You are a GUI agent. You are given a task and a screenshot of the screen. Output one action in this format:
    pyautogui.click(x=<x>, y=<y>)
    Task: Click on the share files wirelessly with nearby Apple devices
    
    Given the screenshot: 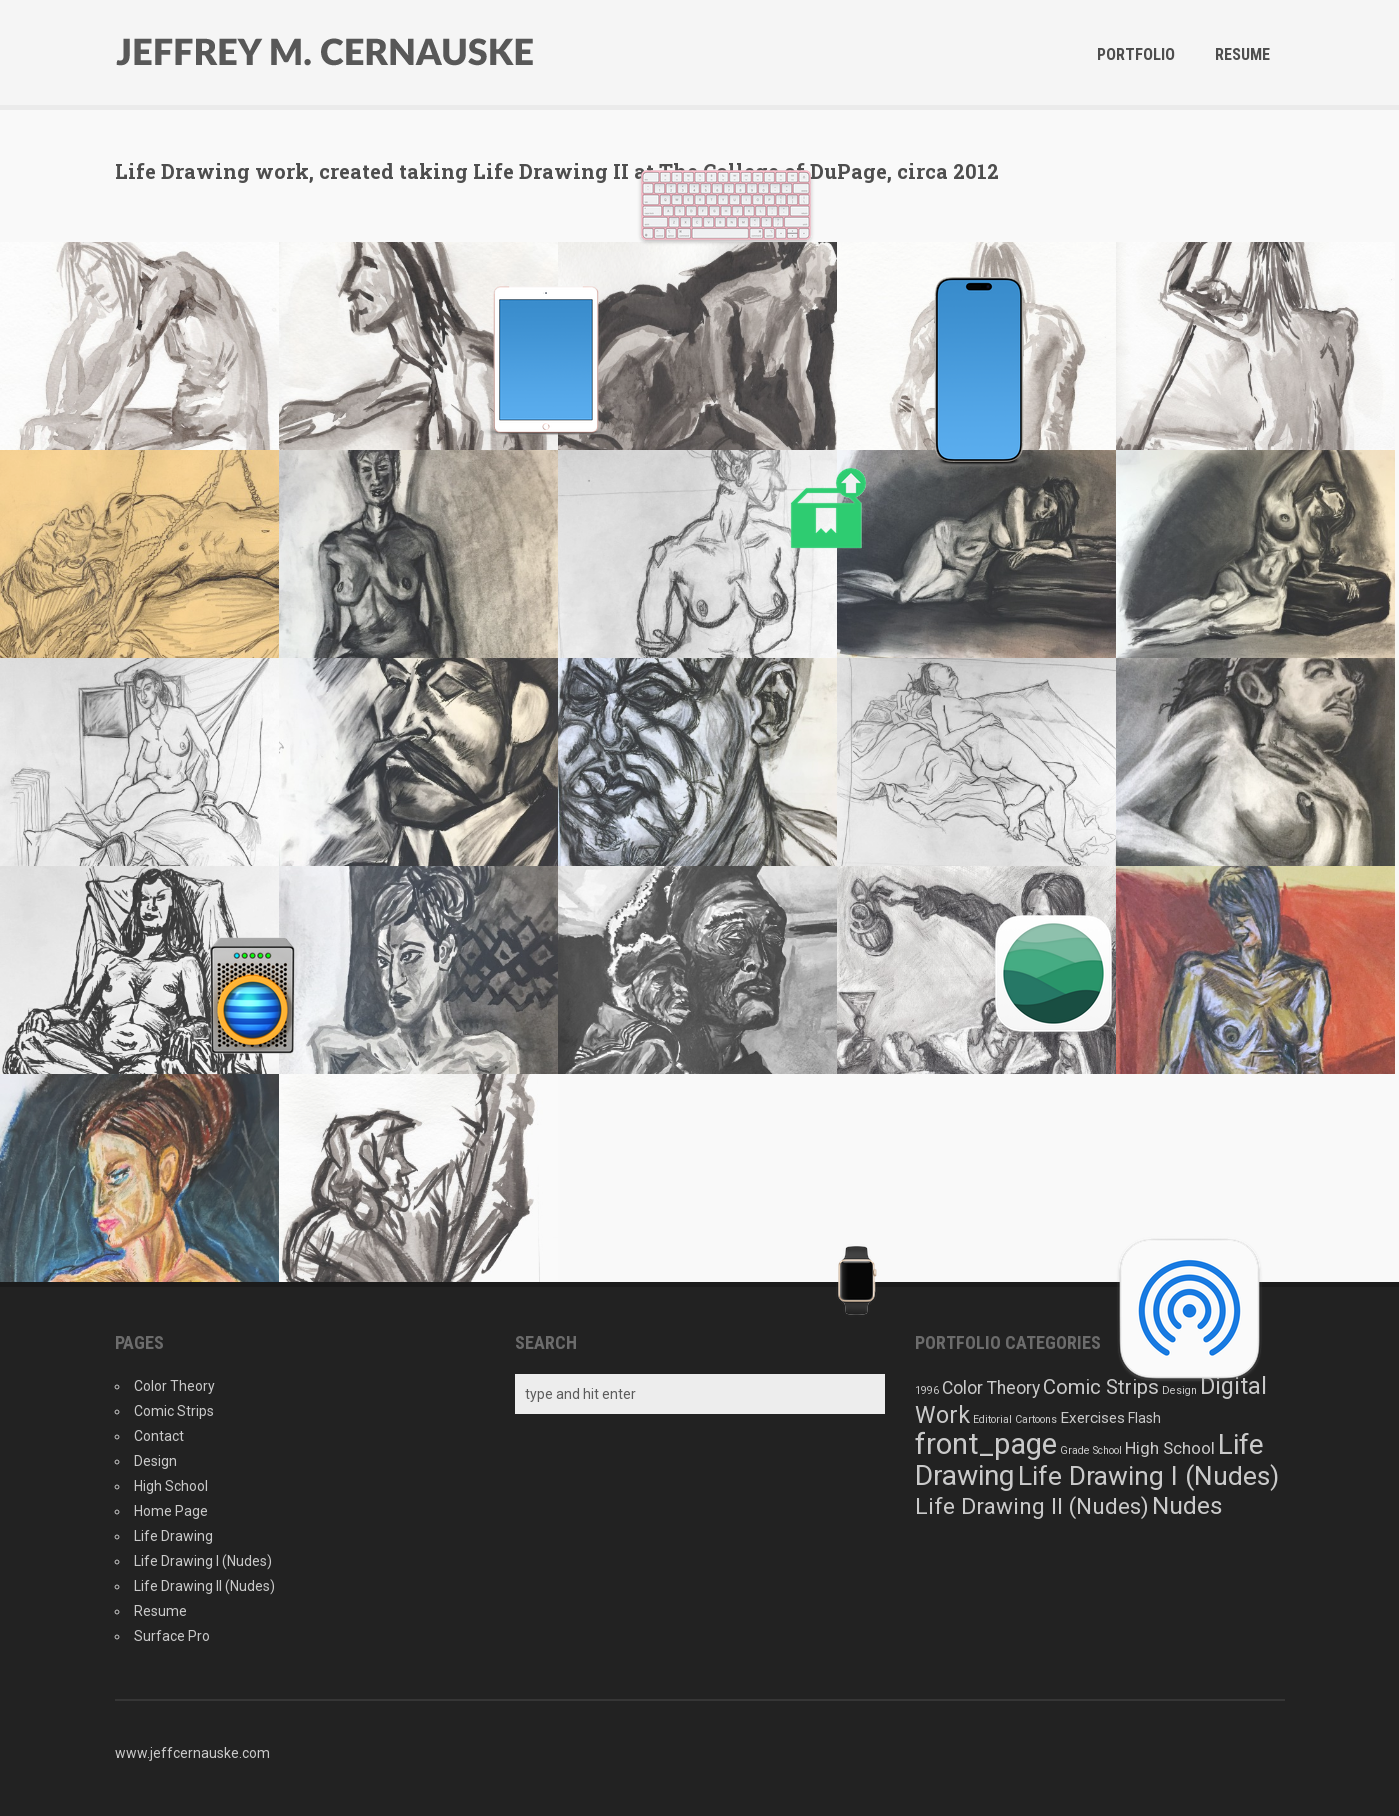 What is the action you would take?
    pyautogui.click(x=1189, y=1308)
    